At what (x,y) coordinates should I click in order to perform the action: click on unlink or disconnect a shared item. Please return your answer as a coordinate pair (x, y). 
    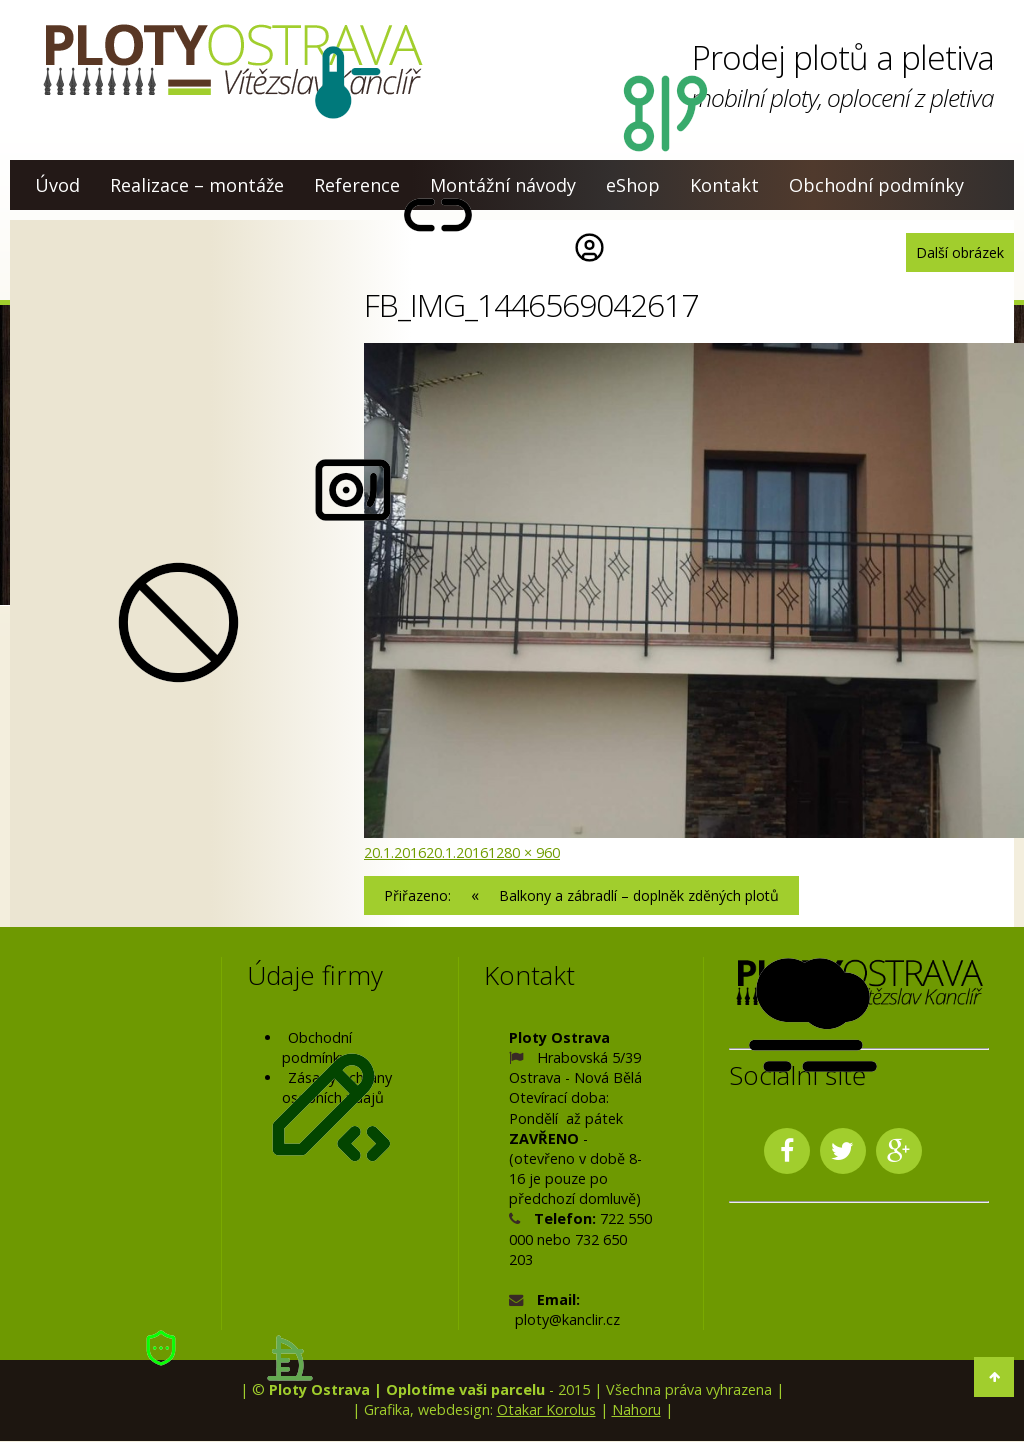
    Looking at the image, I should click on (438, 215).